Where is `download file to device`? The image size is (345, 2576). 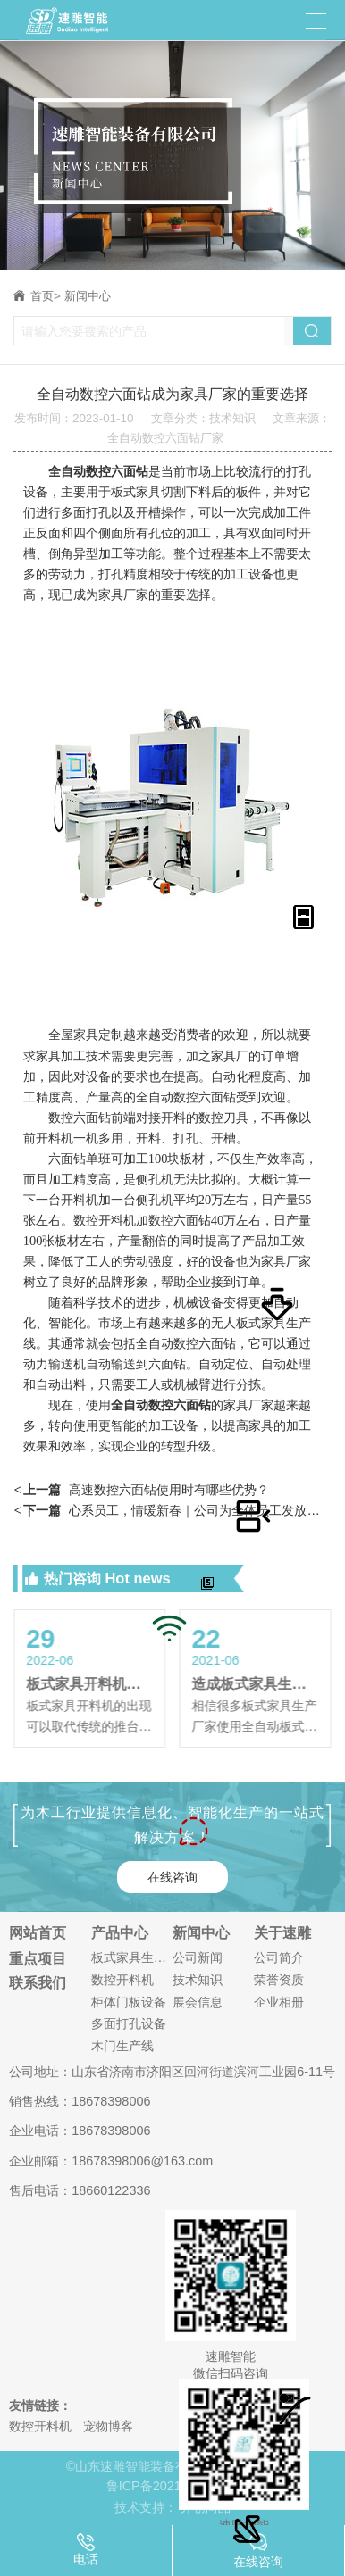
download file to device is located at coordinates (277, 1303).